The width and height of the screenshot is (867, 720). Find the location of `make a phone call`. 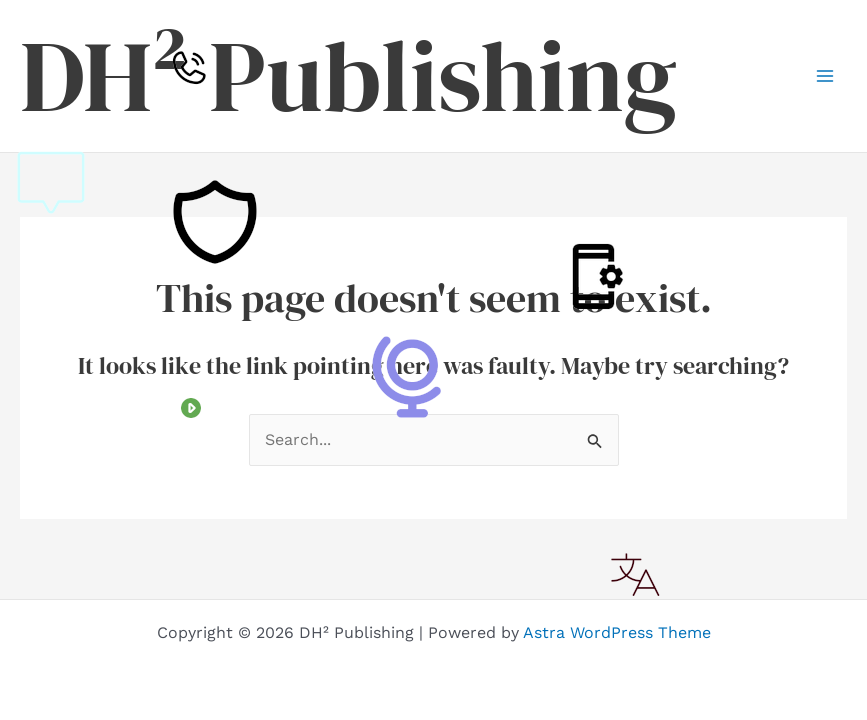

make a phone call is located at coordinates (190, 67).